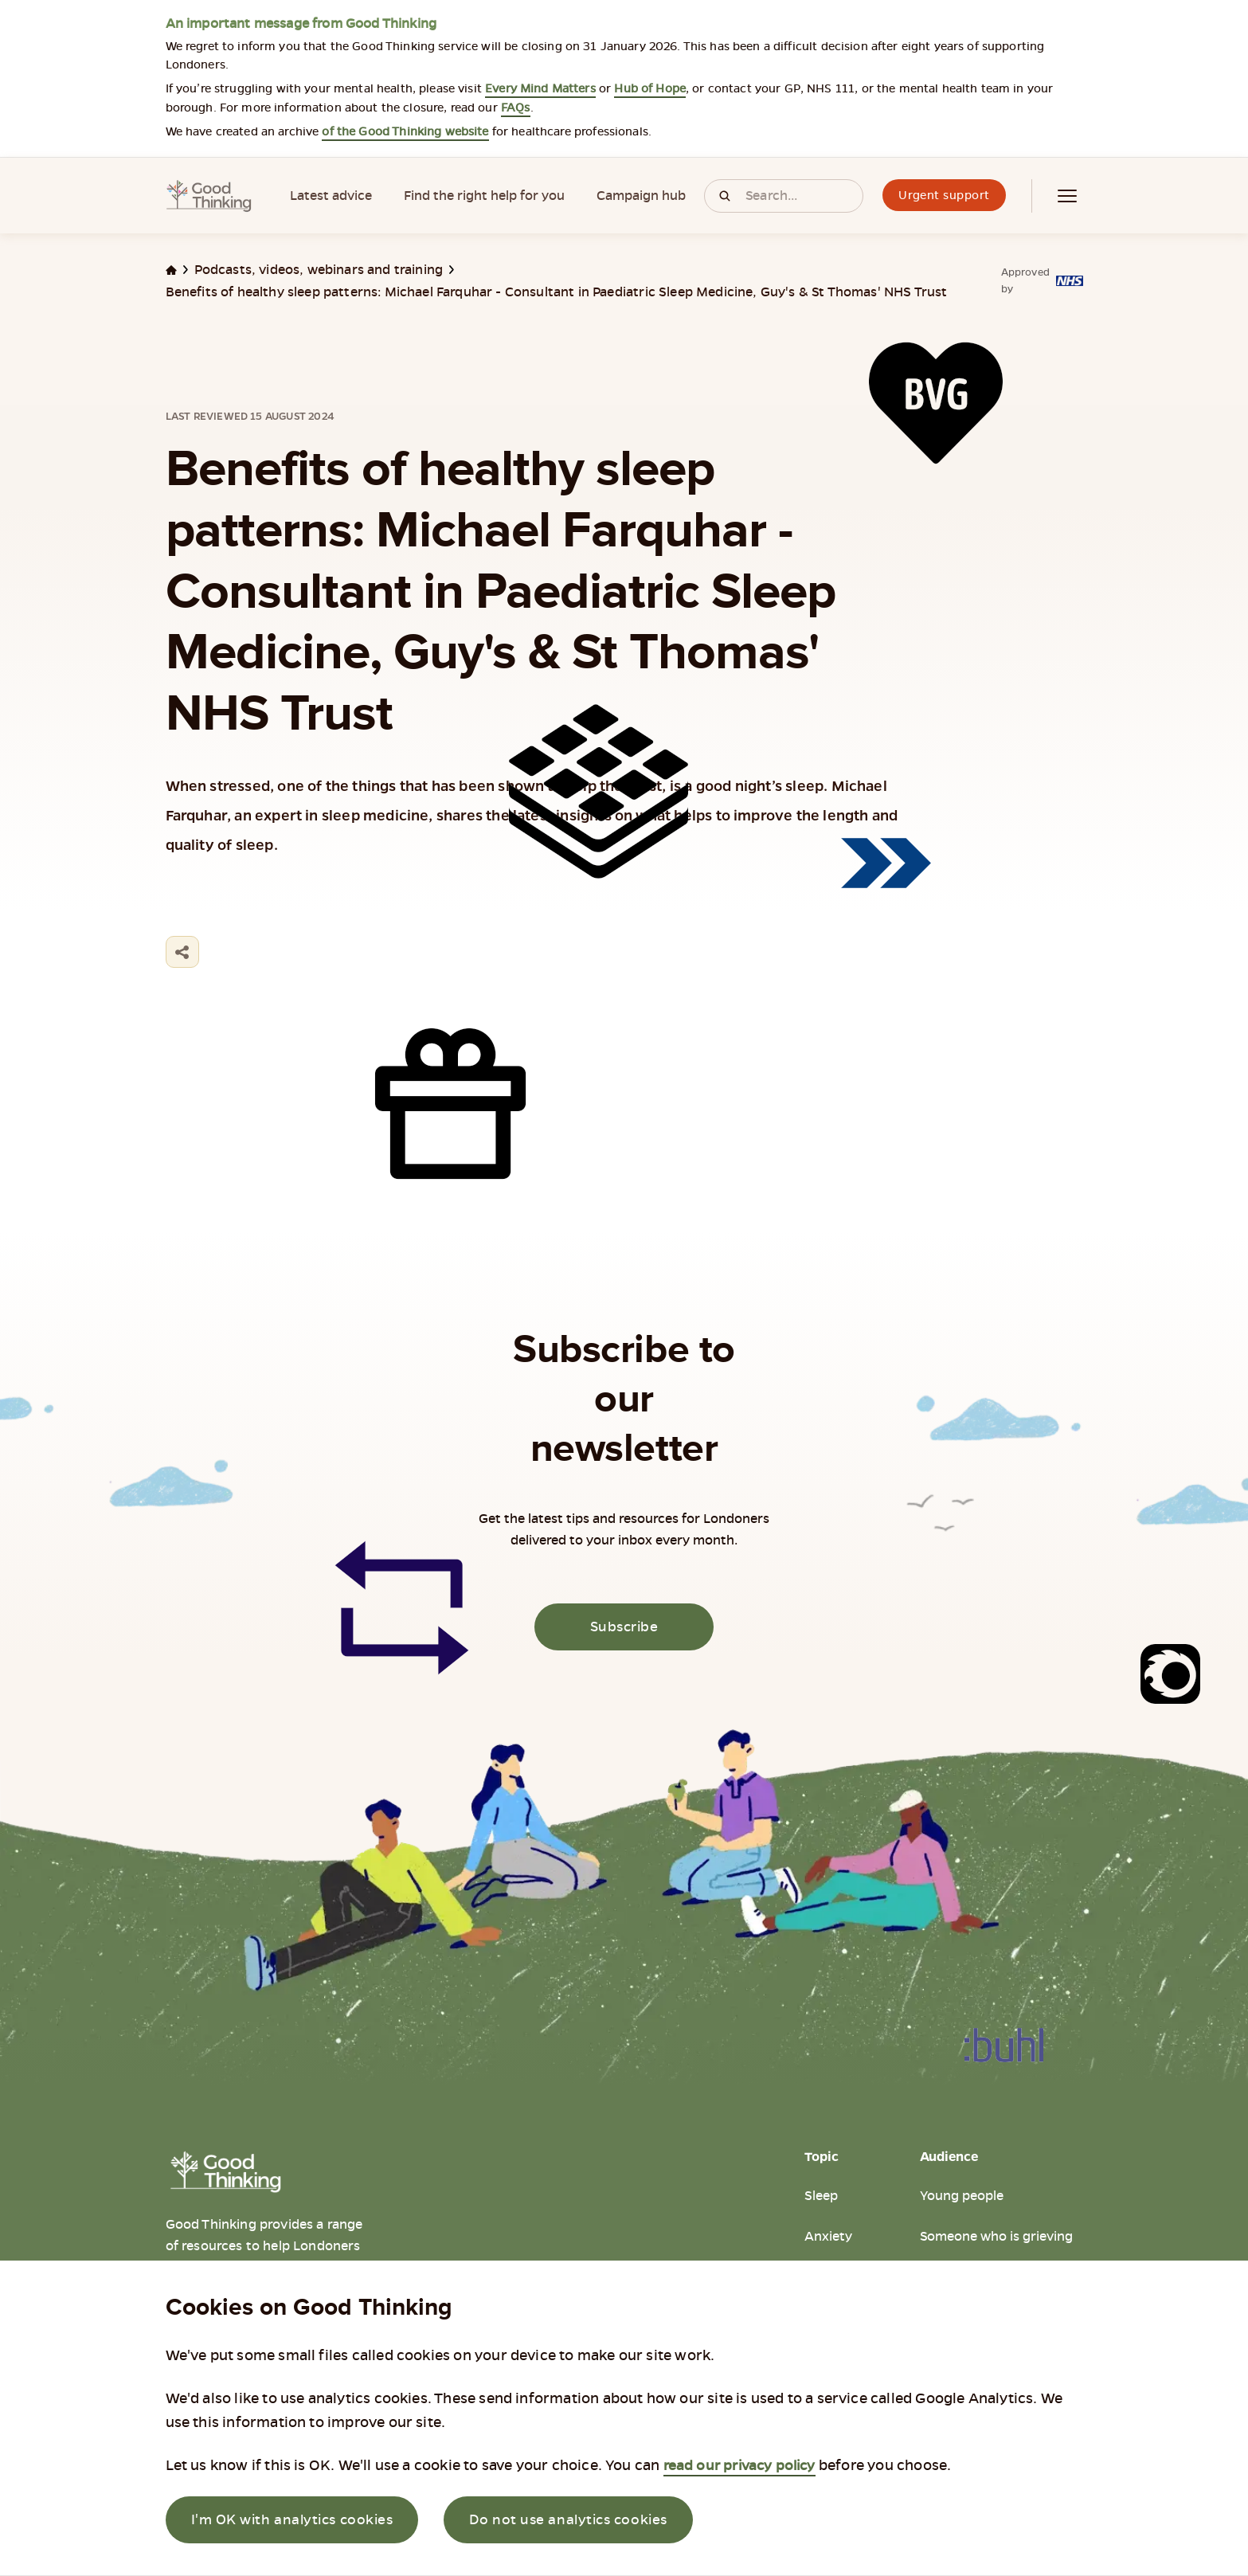 The image size is (1248, 2576). Describe the element at coordinates (1003, 2045) in the screenshot. I see `buhl company logo` at that location.